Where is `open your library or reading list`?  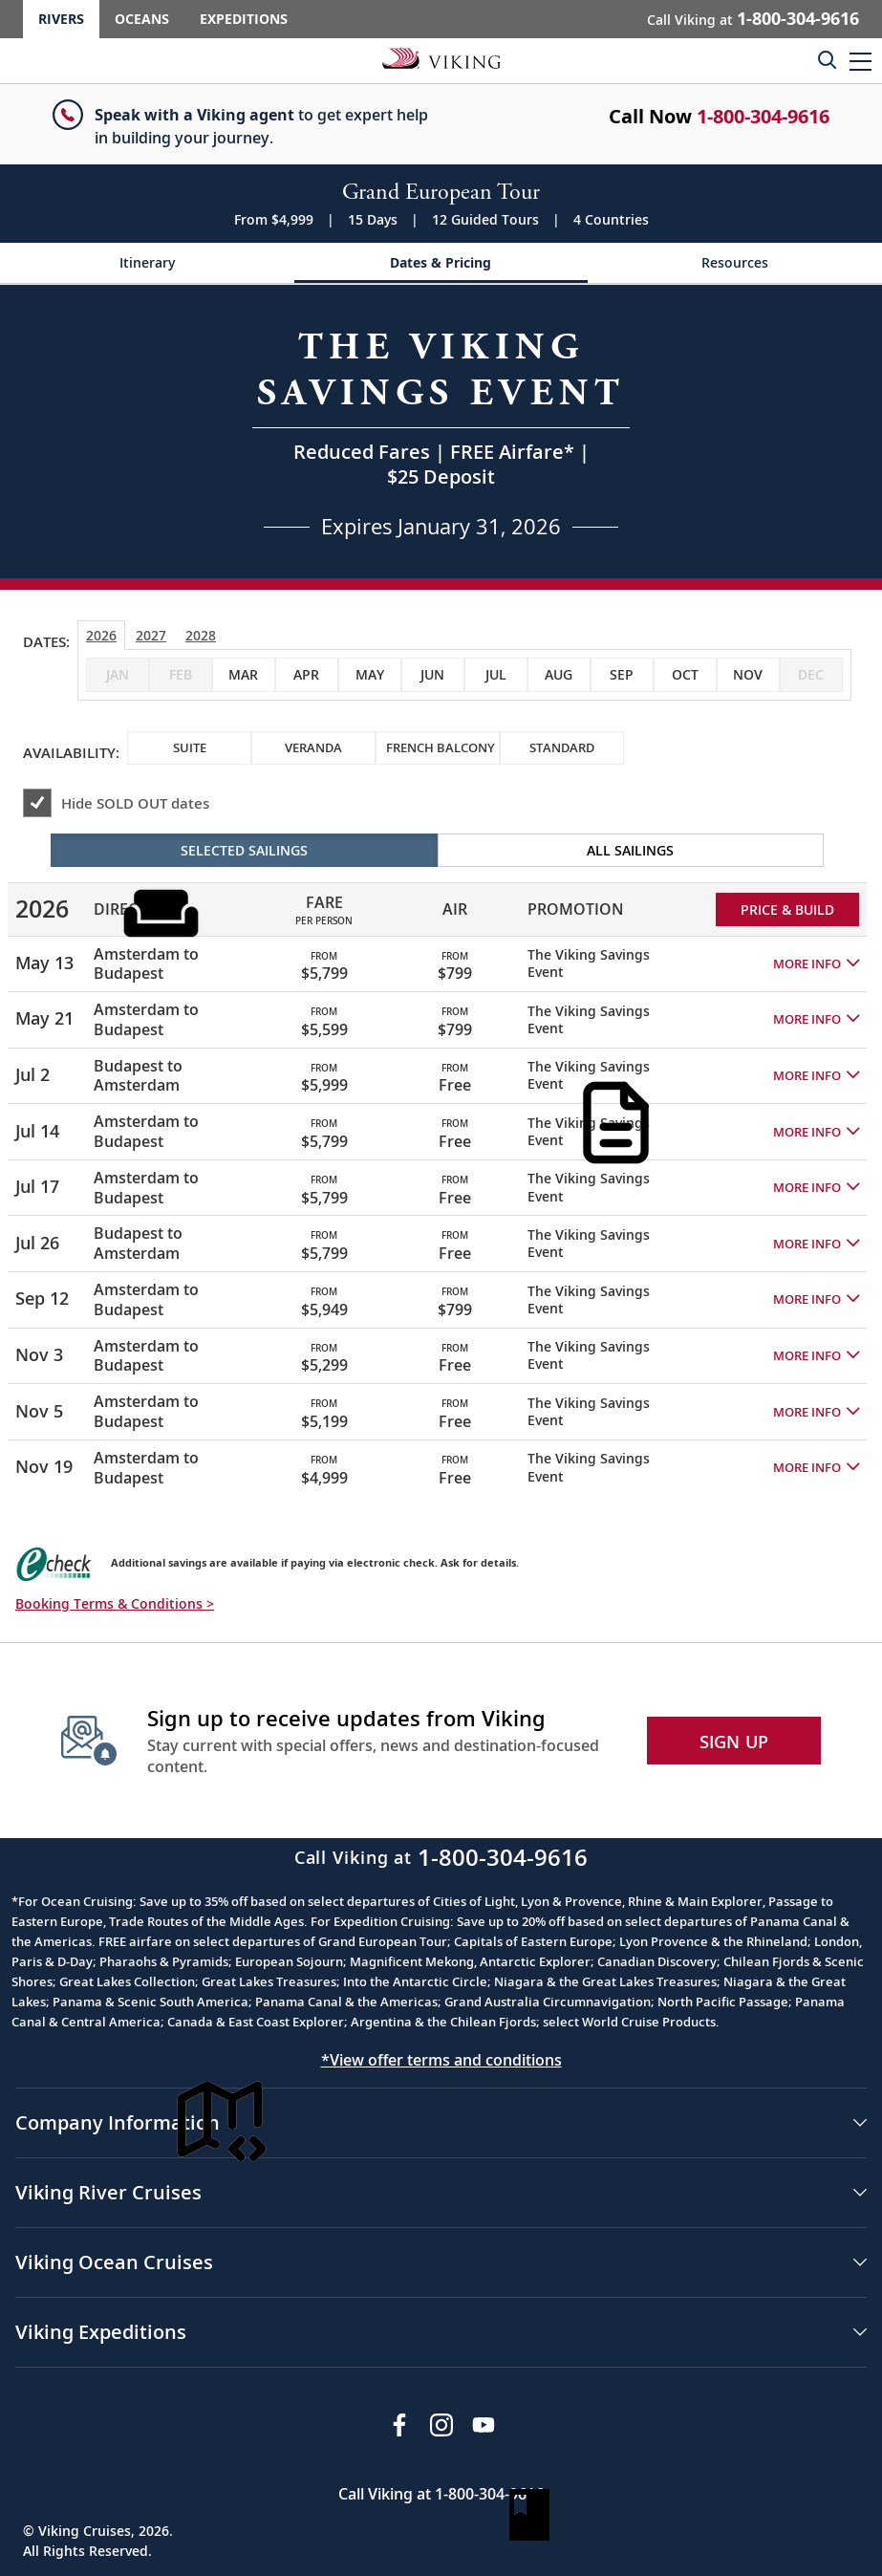 open your library or reading list is located at coordinates (529, 2515).